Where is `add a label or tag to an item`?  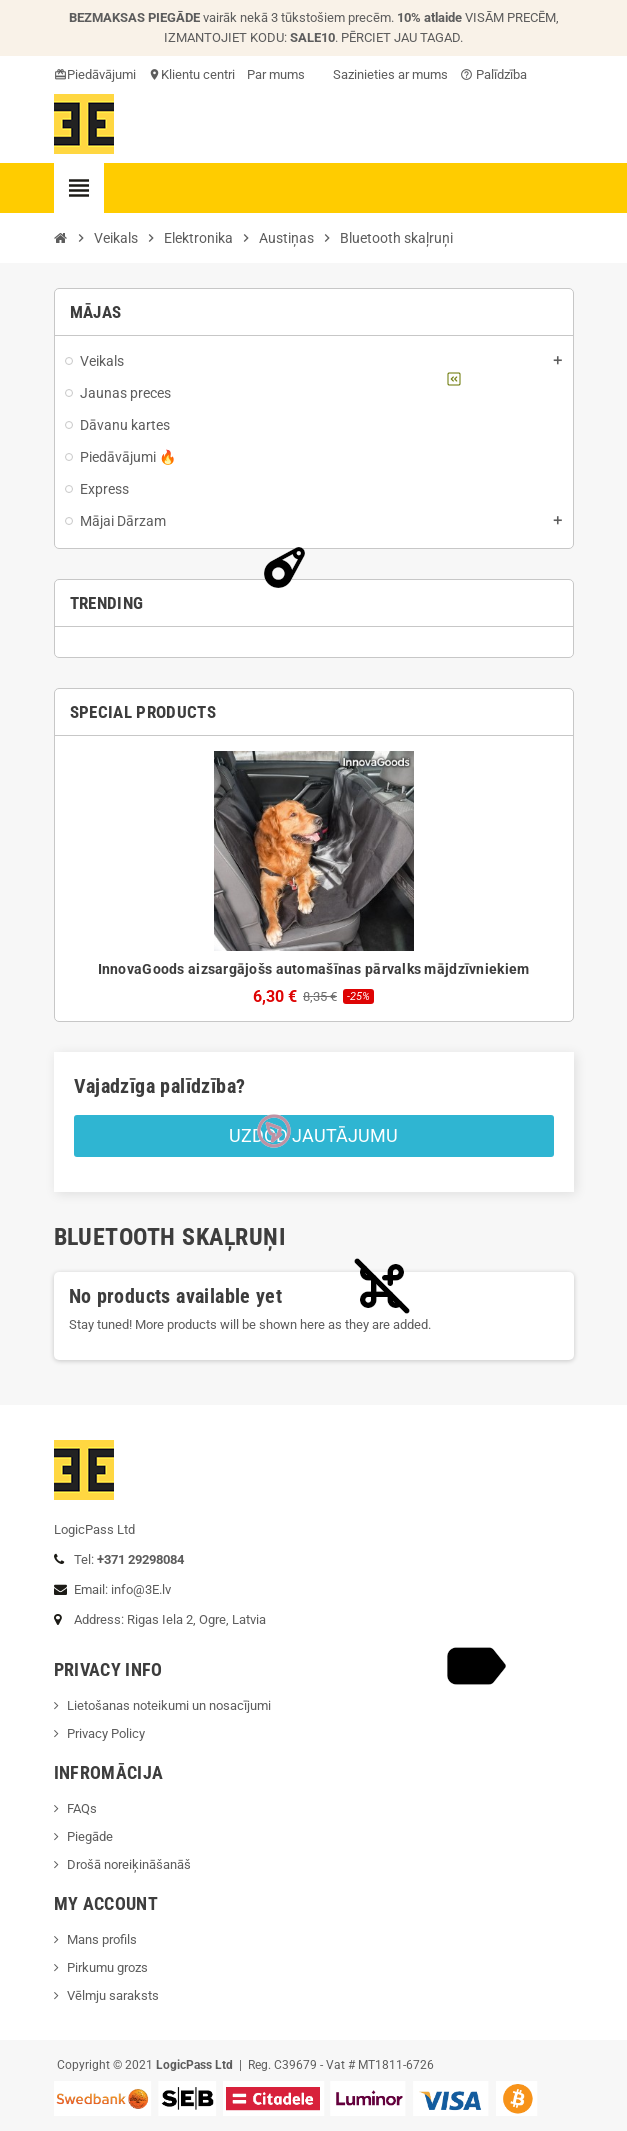 add a label or tag to an item is located at coordinates (475, 1666).